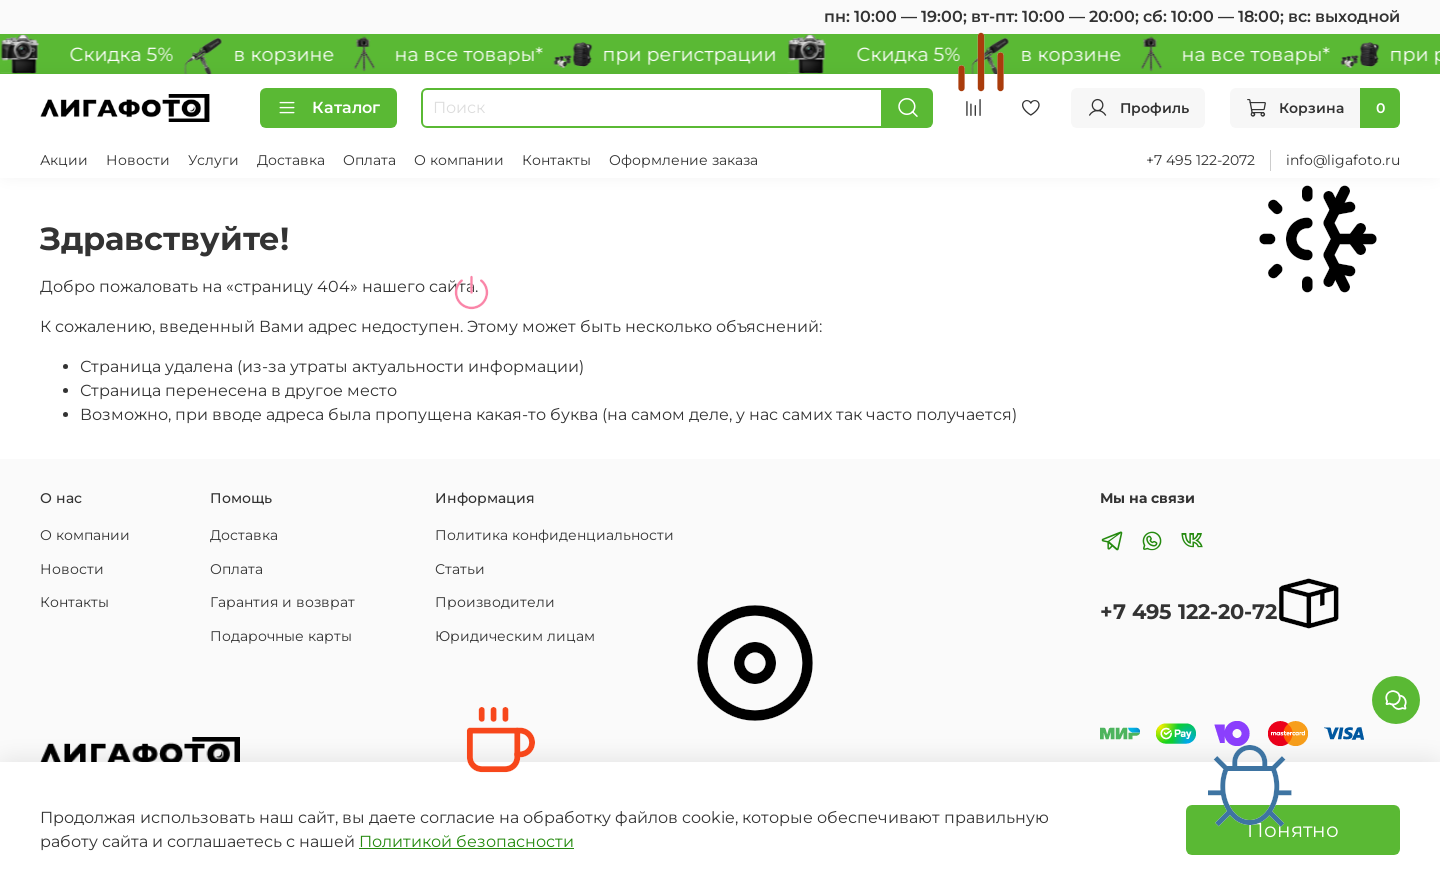 The image size is (1440, 884). I want to click on toggle between hot and cold temperature settings, so click(1318, 239).